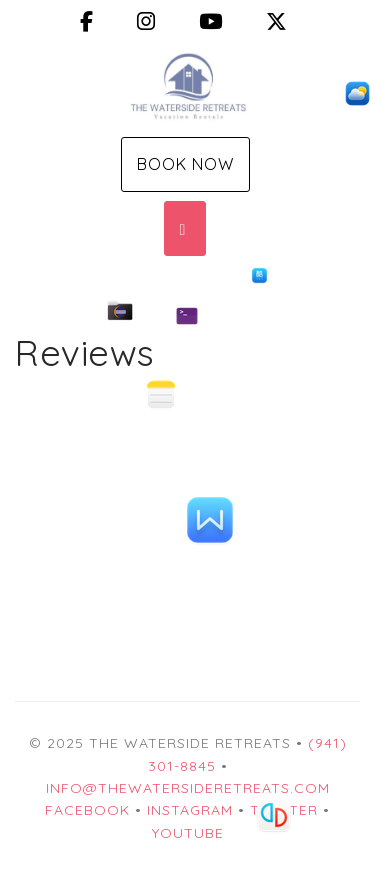 Image resolution: width=375 pixels, height=870 pixels. Describe the element at coordinates (274, 815) in the screenshot. I see `launch yuzu nintendo switch emulator` at that location.